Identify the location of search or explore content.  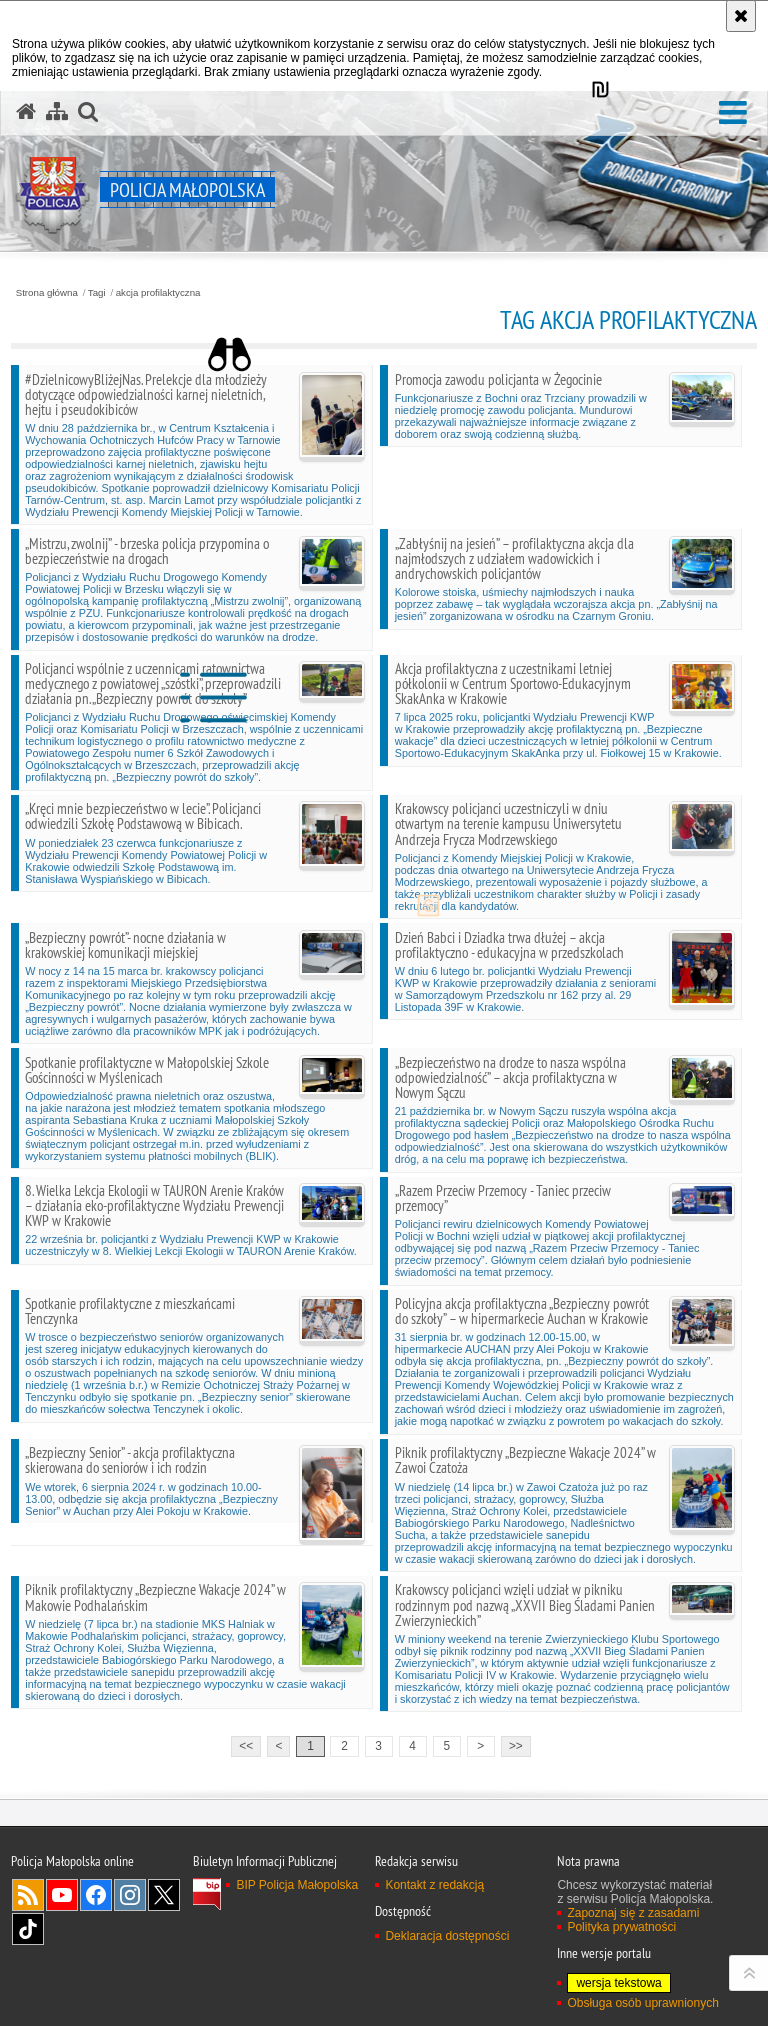
(229, 354).